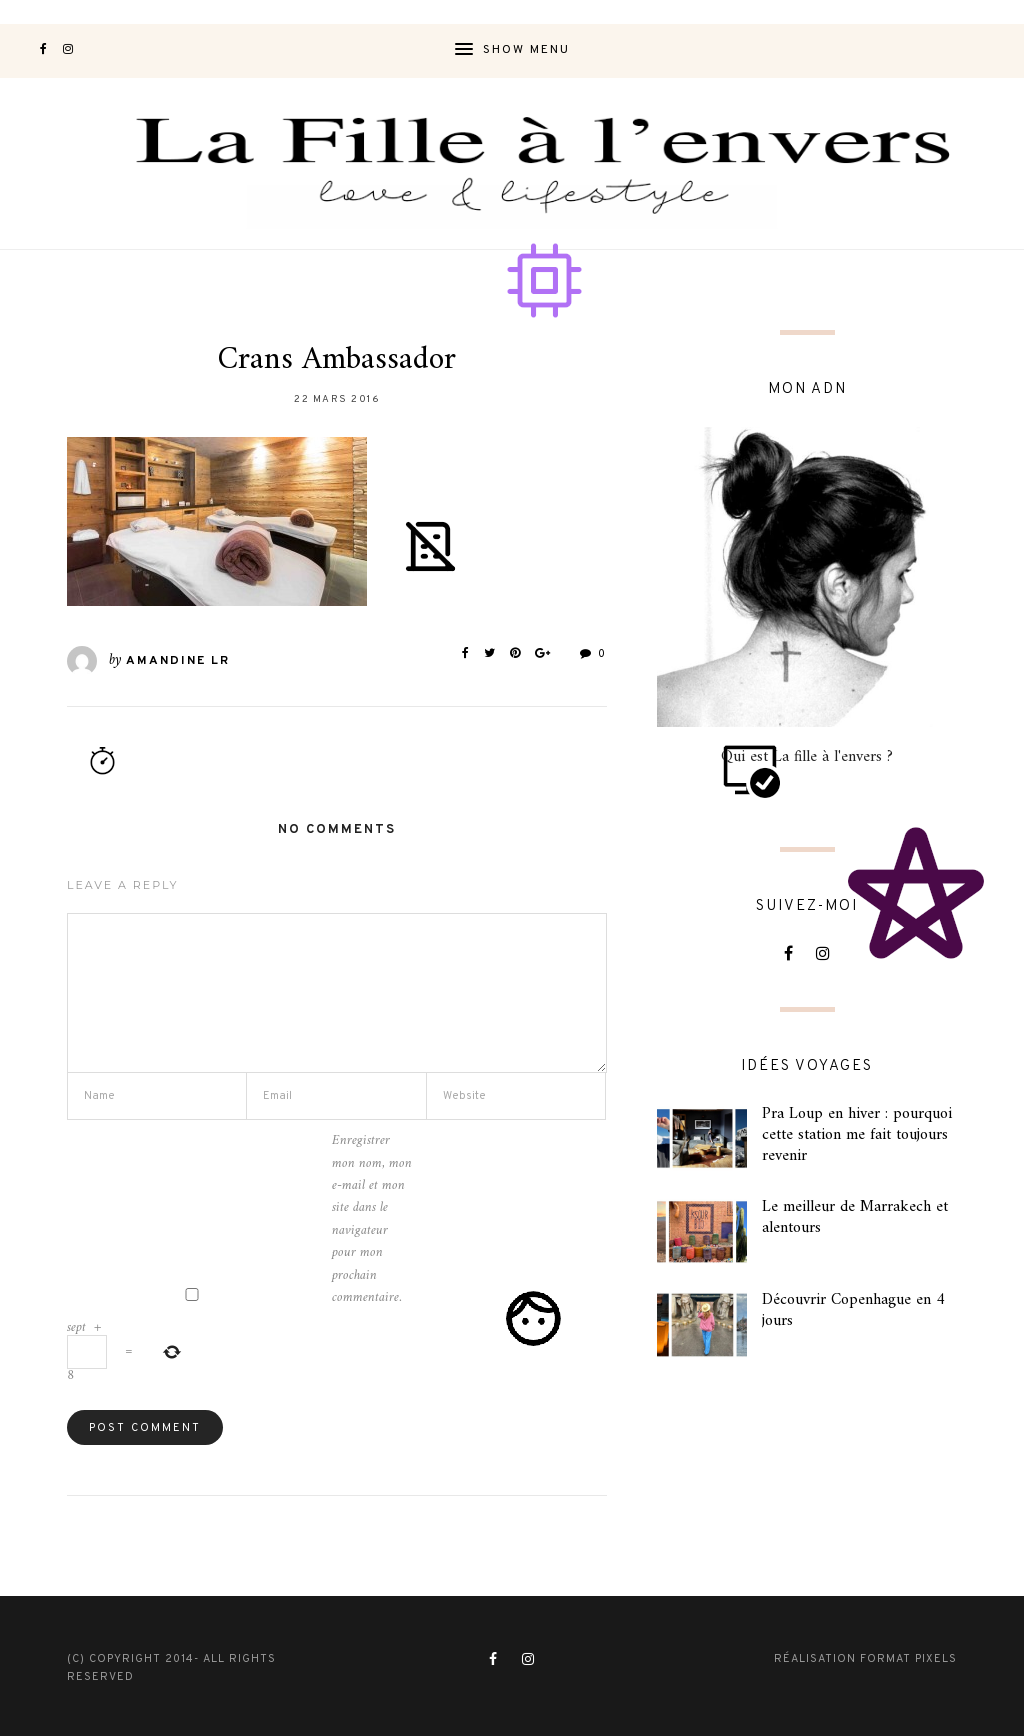  Describe the element at coordinates (430, 546) in the screenshot. I see `building or location unavailable` at that location.